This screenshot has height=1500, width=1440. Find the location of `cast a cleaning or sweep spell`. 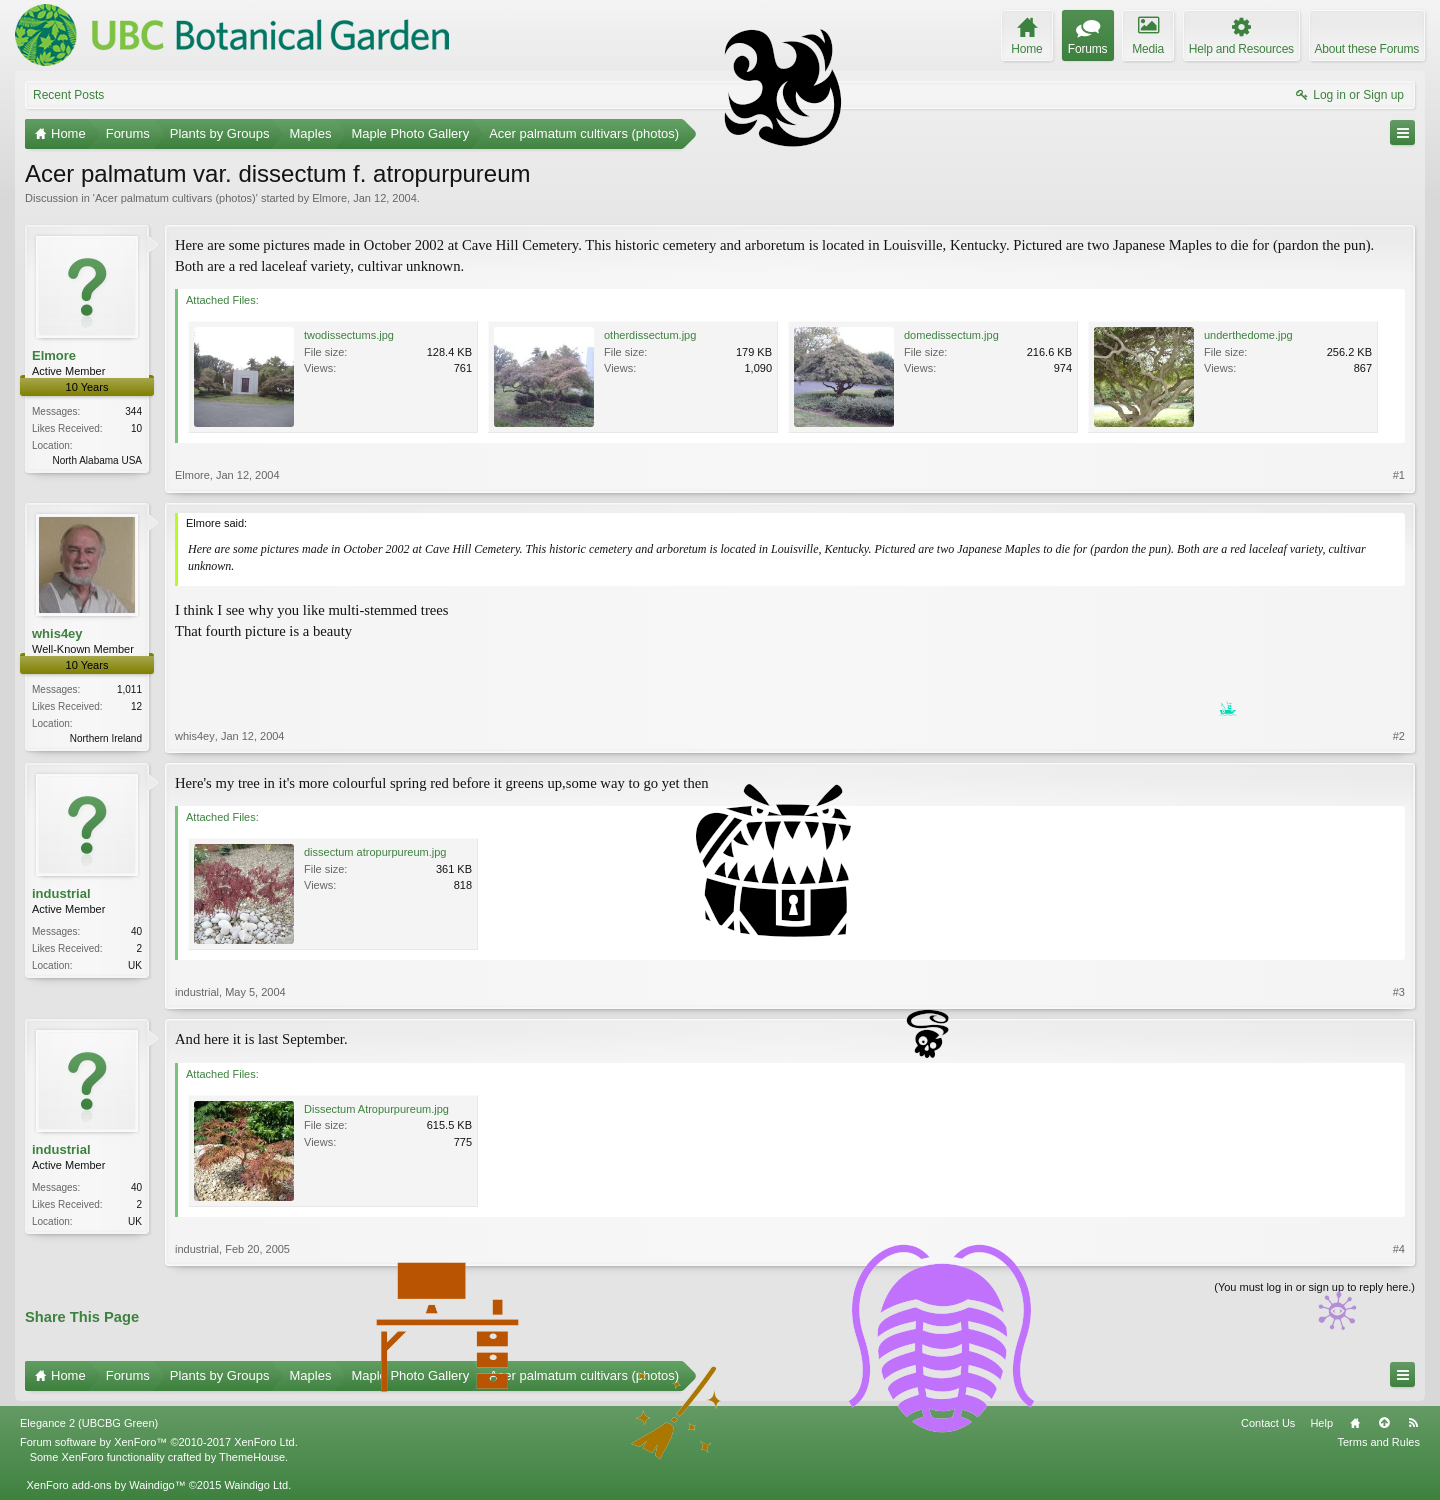

cast a cleaning or sweep spell is located at coordinates (676, 1413).